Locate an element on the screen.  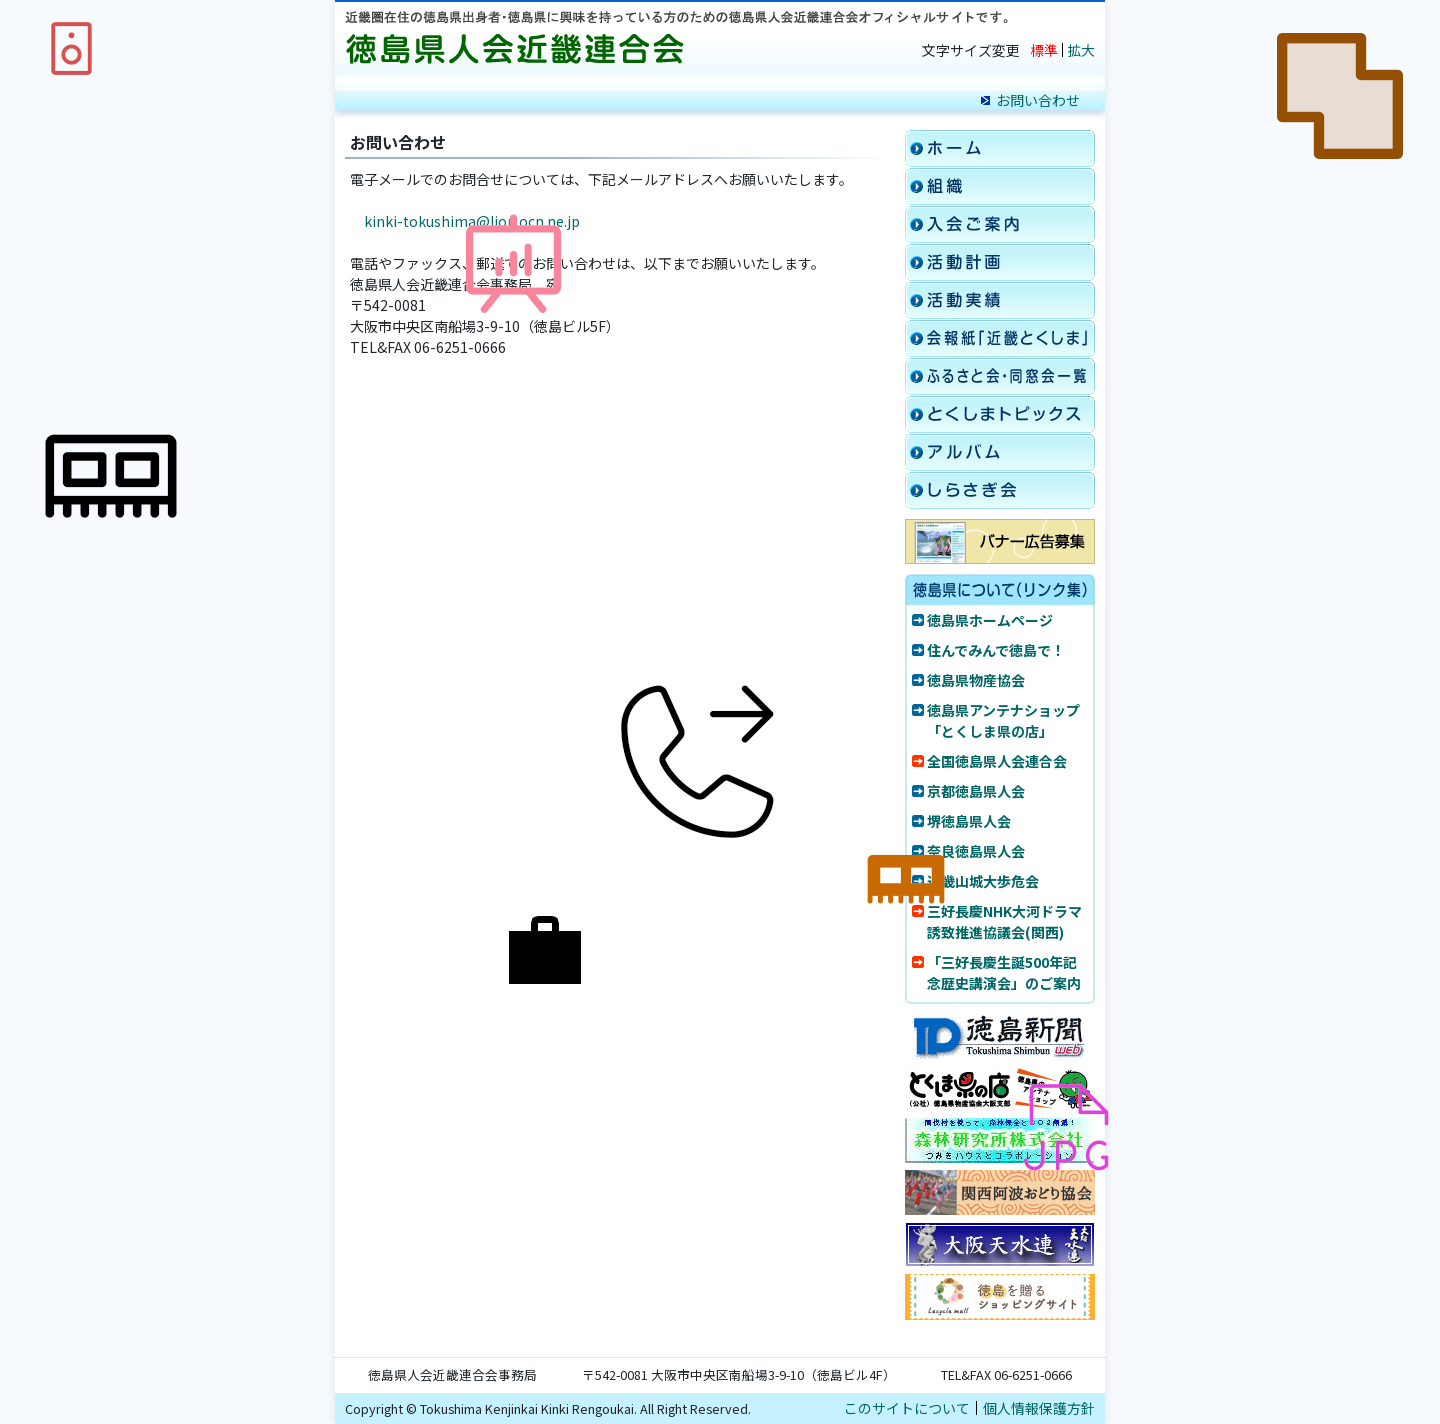
adjust speaker or audio output settings is located at coordinates (71, 48).